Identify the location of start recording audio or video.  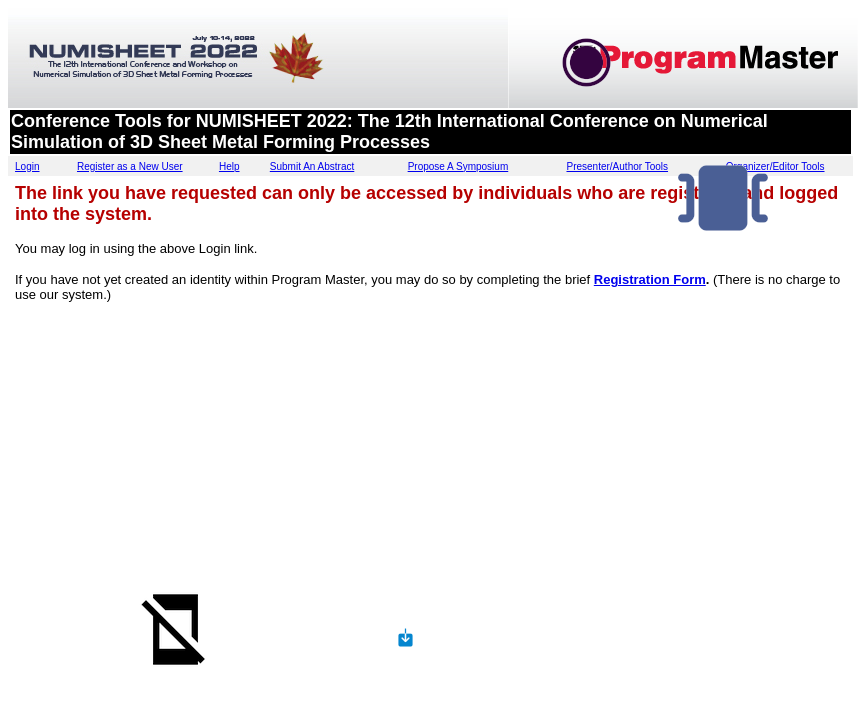
(586, 62).